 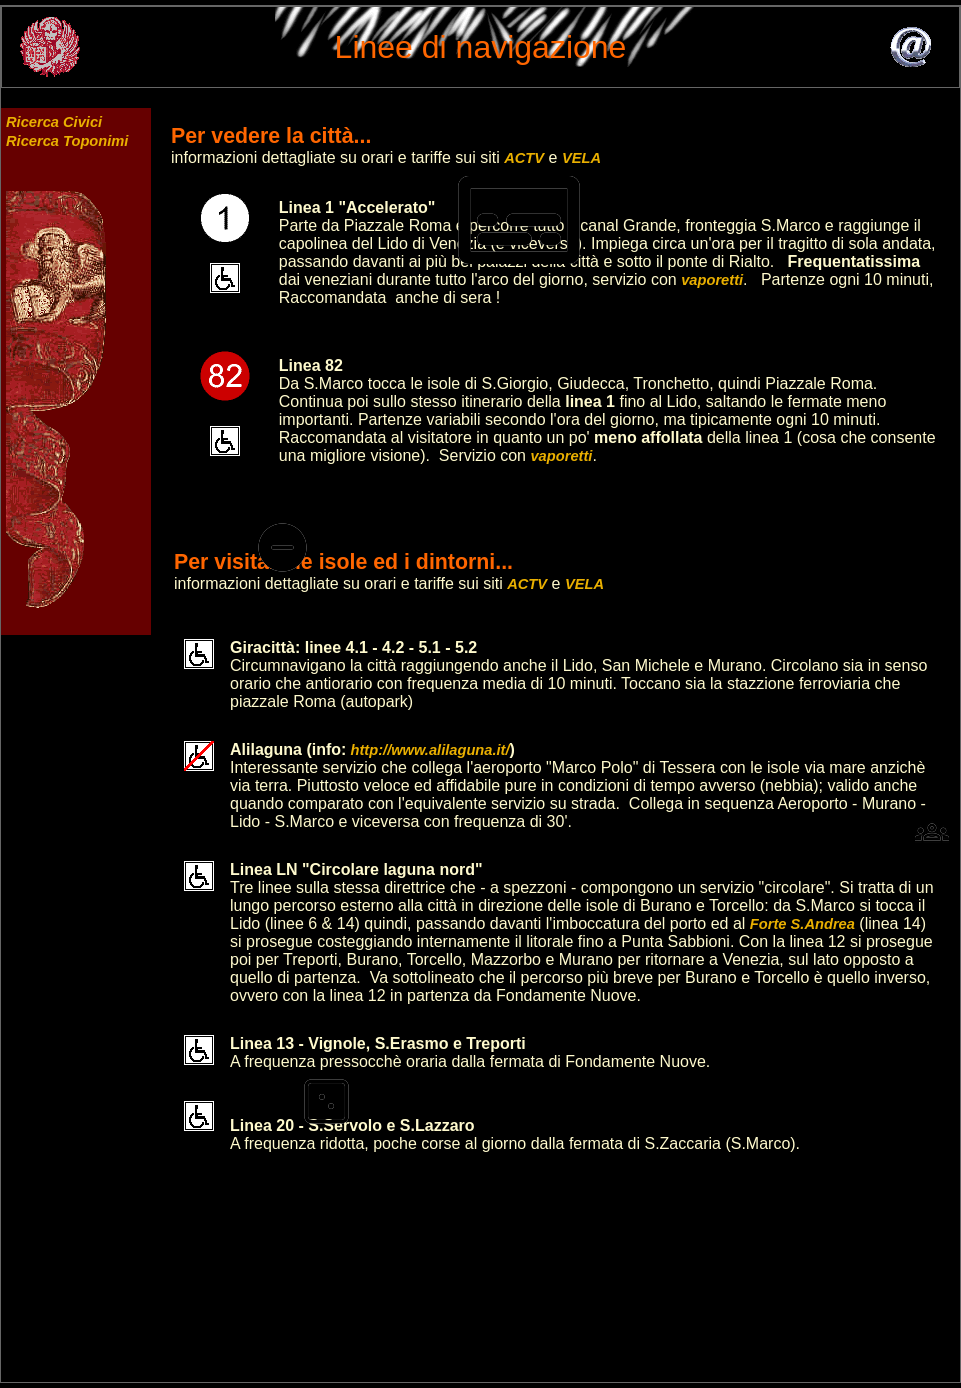 What do you see at coordinates (932, 832) in the screenshot?
I see `view or manage groups` at bounding box center [932, 832].